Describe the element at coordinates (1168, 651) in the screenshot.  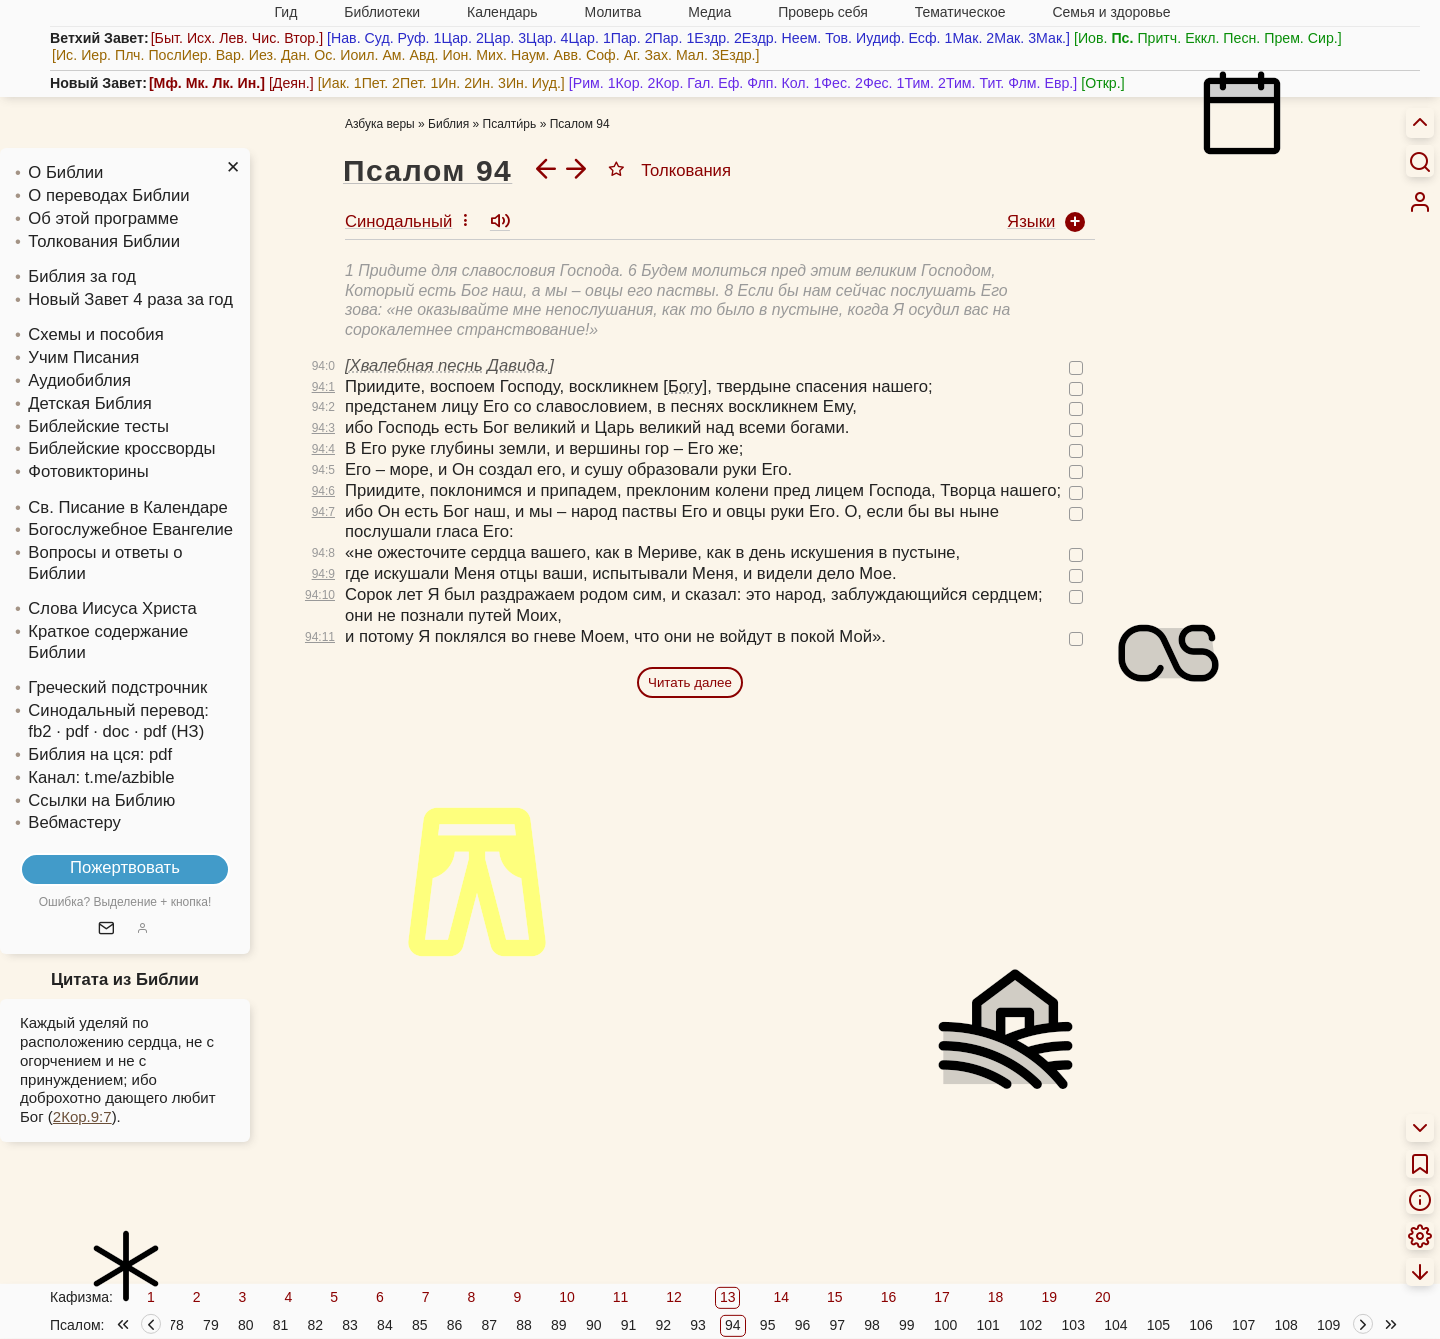
I see `connect to Last.fm account` at that location.